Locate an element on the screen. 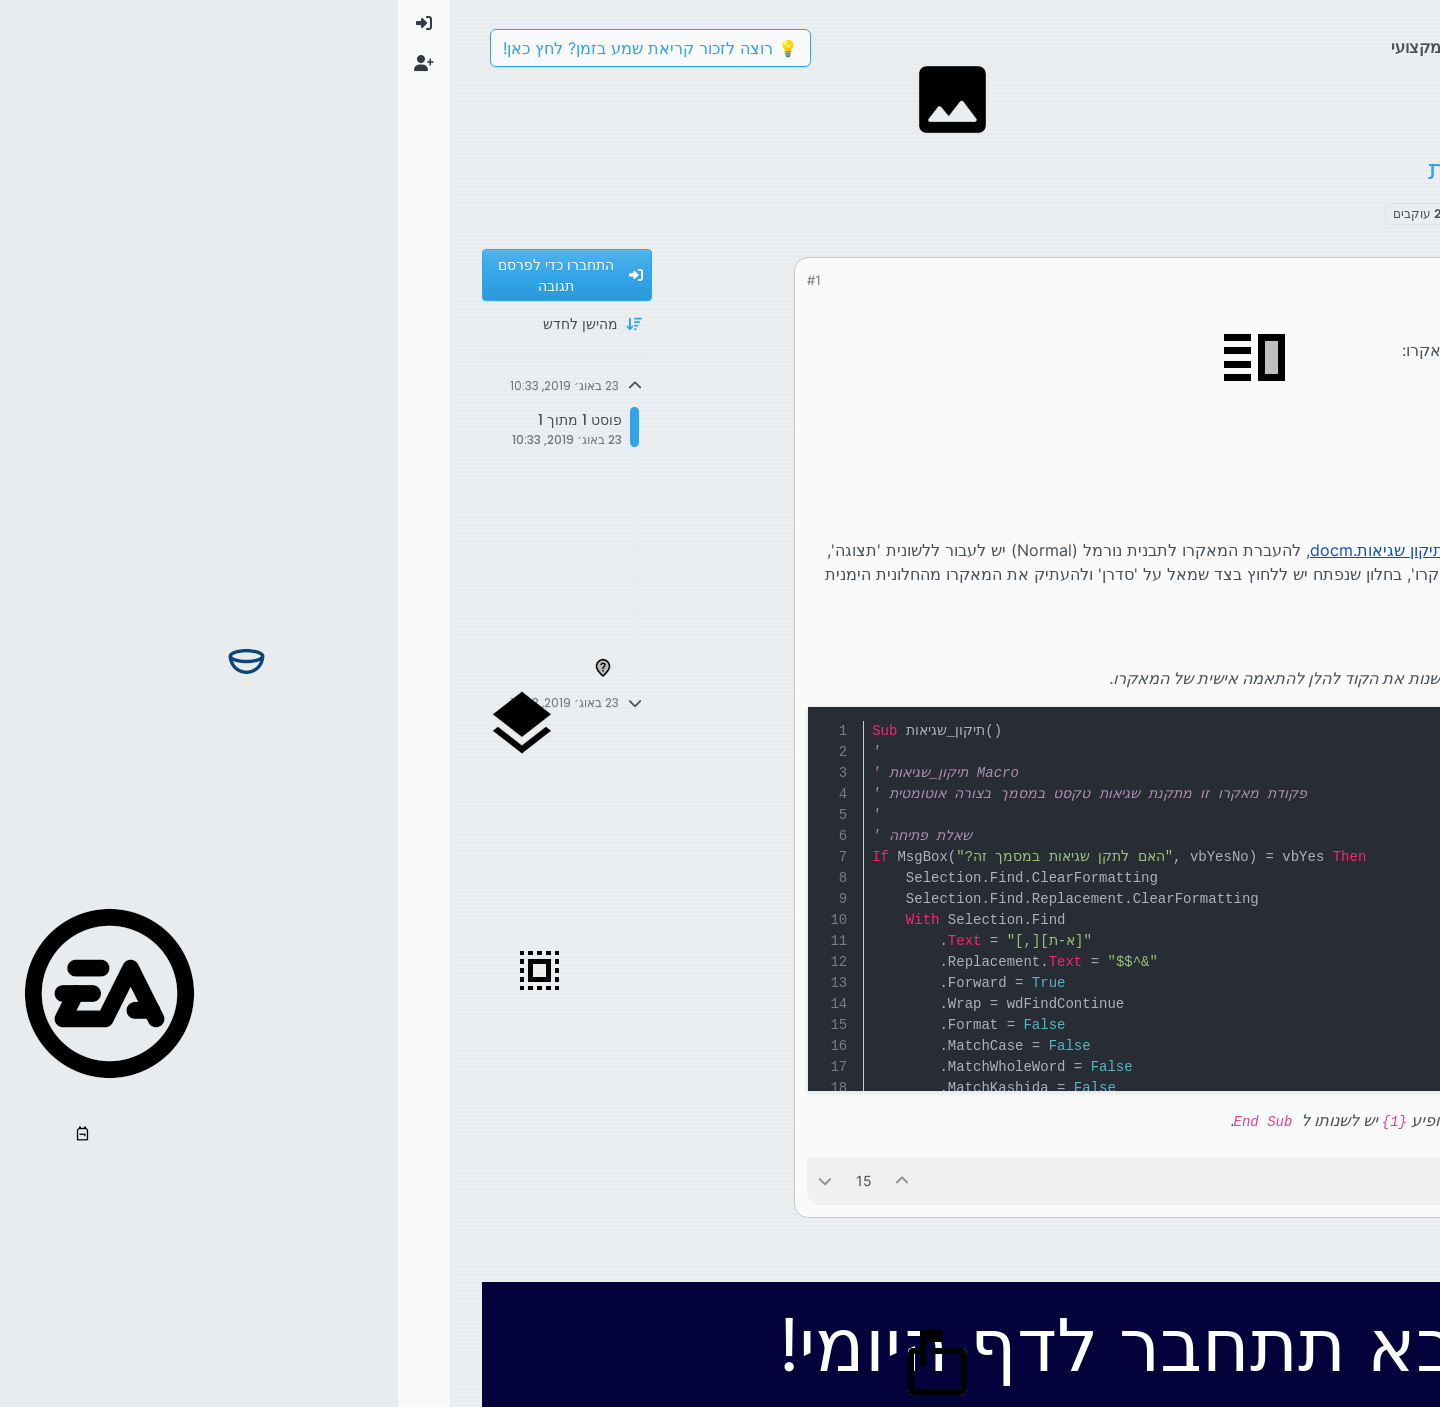 The width and height of the screenshot is (1440, 1407). split view into vertical panels is located at coordinates (1254, 357).